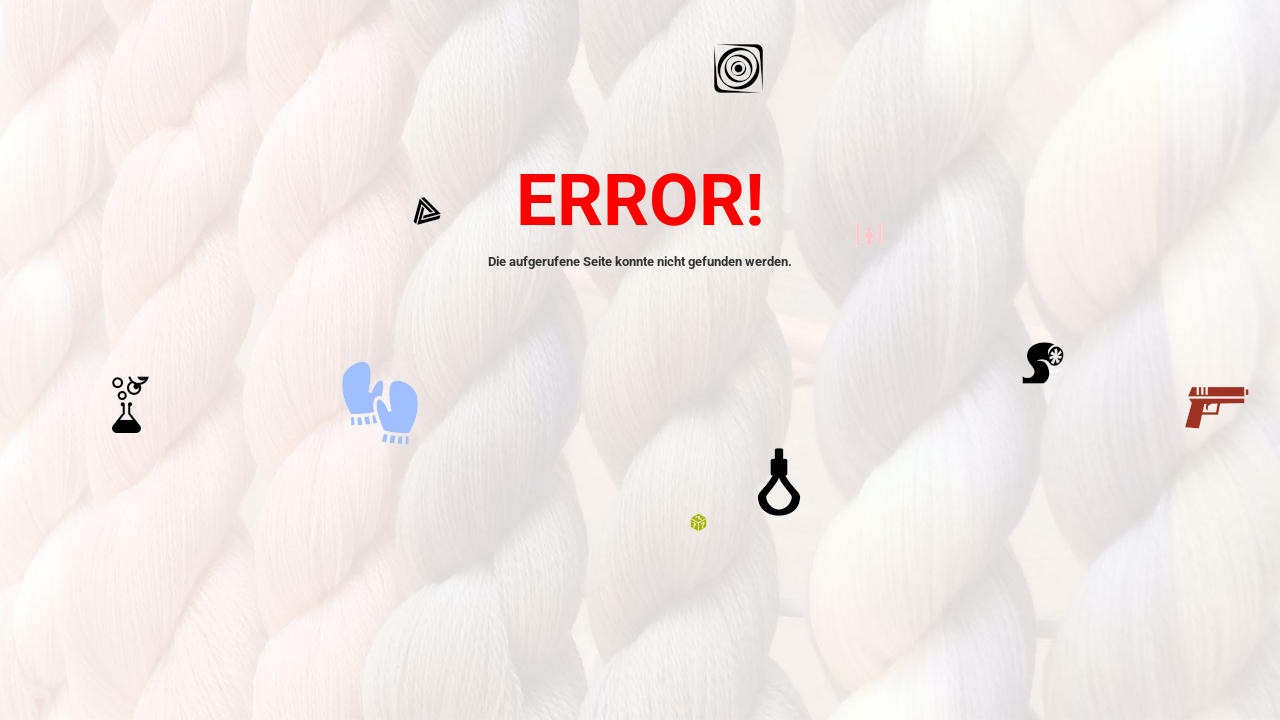 The width and height of the screenshot is (1280, 720). Describe the element at coordinates (698, 522) in the screenshot. I see `randomize or shuffle selection` at that location.